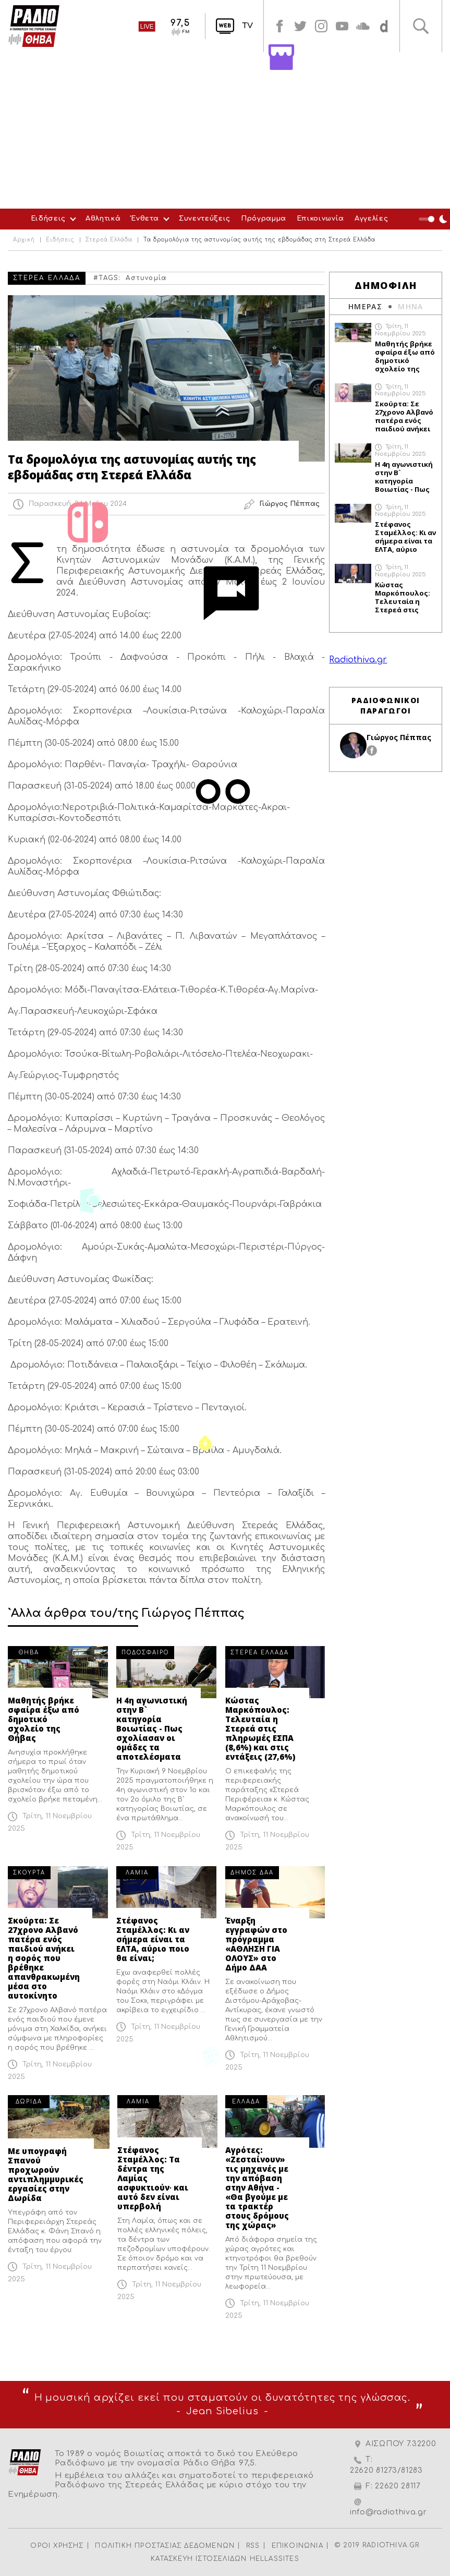  Describe the element at coordinates (231, 591) in the screenshot. I see `start a video chat` at that location.